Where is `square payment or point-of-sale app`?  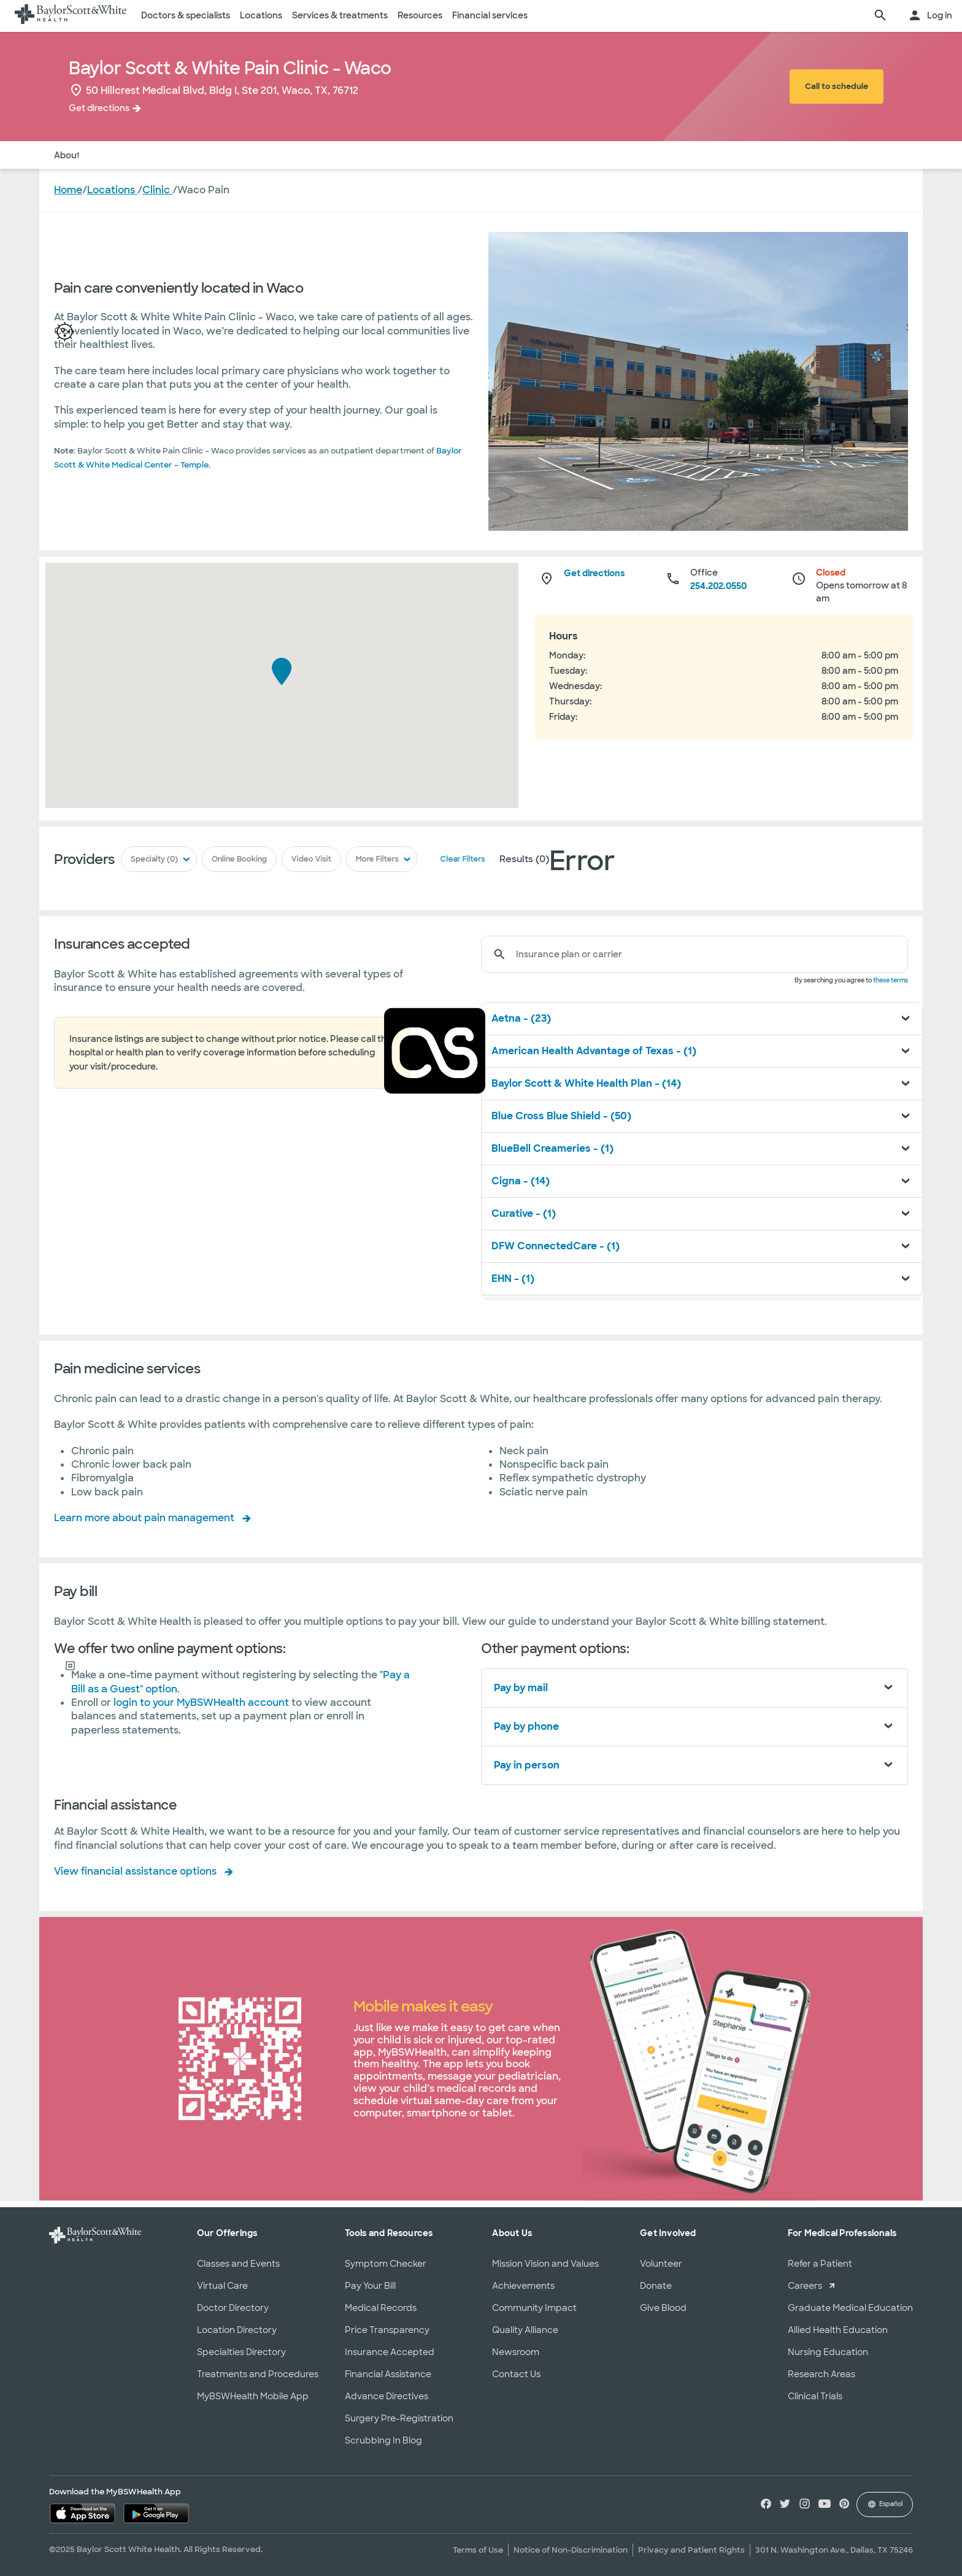 square payment or point-of-sale app is located at coordinates (70, 1665).